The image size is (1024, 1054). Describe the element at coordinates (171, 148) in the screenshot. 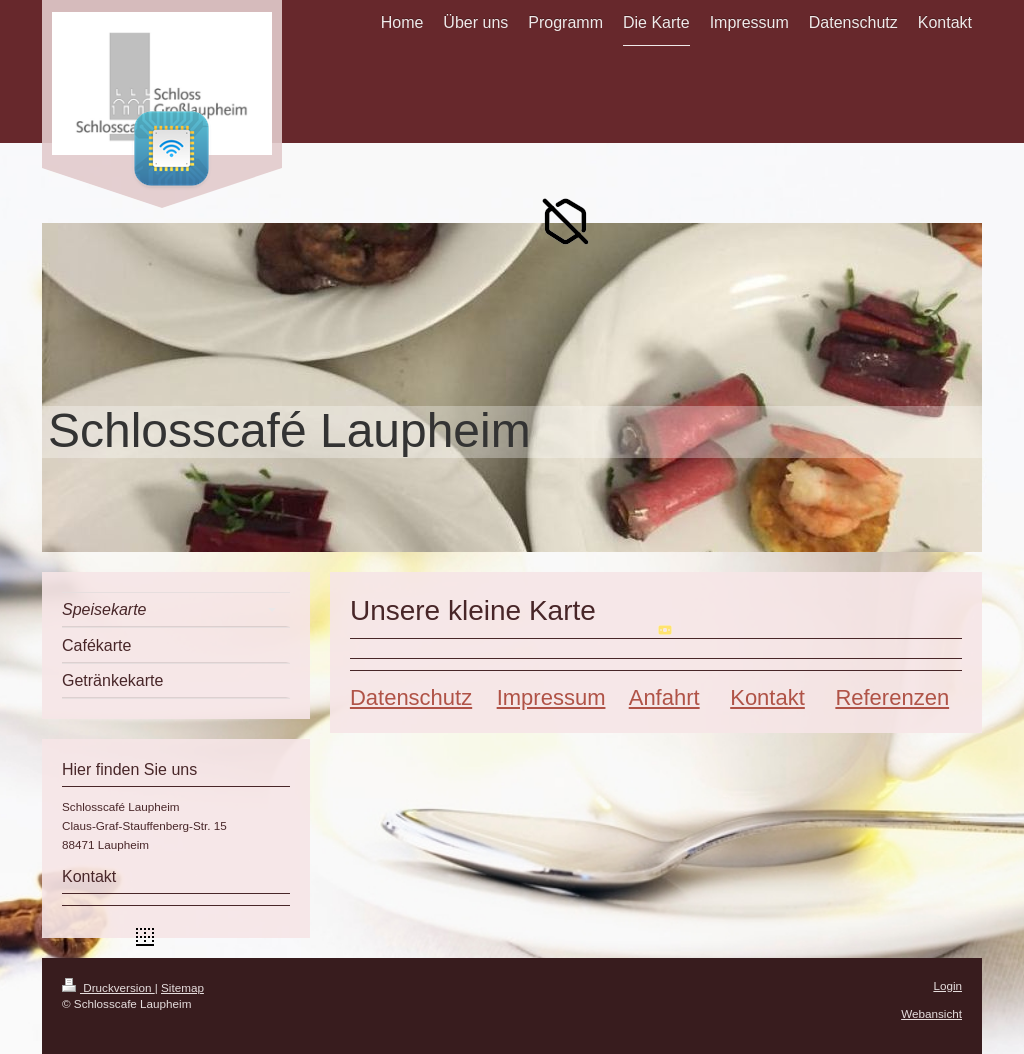

I see `view network adapter settings` at that location.